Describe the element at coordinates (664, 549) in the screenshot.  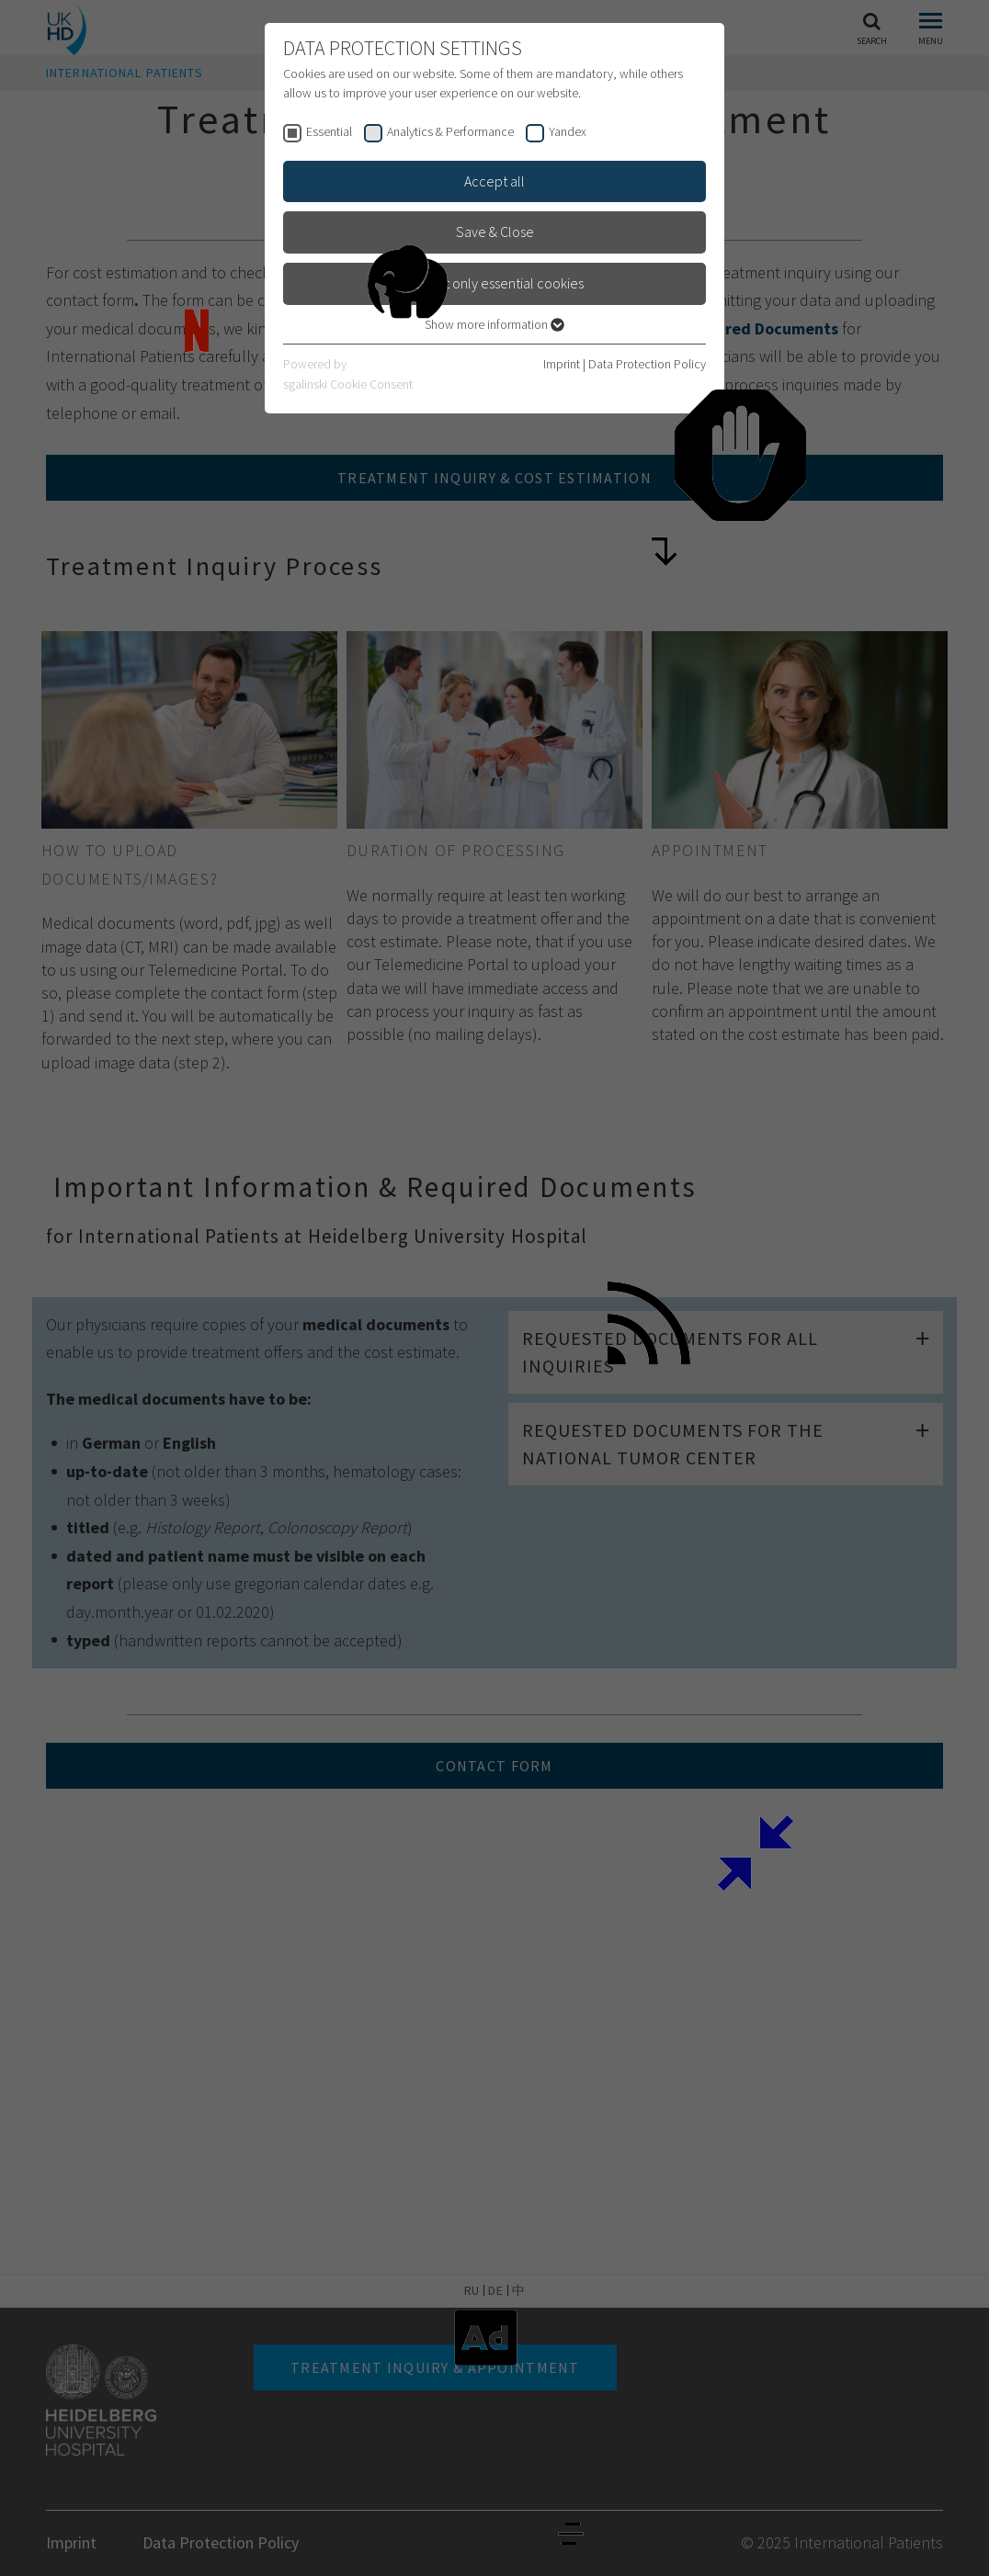
I see `indicates a right-then-down navigation path` at that location.